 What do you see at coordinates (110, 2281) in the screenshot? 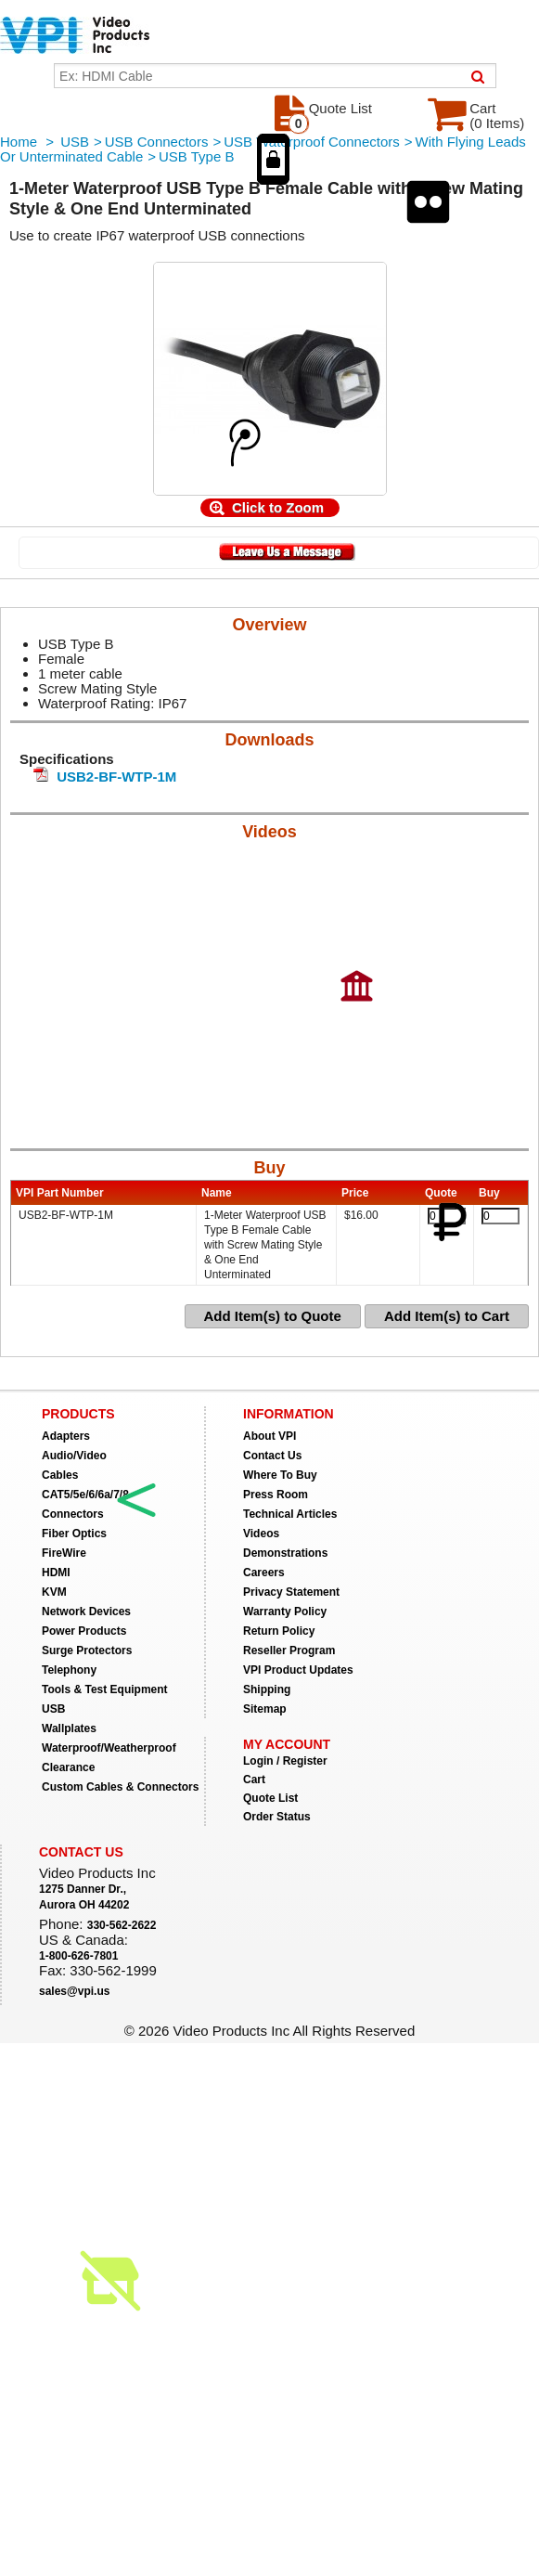
I see `store or shop is currently unavailable` at bounding box center [110, 2281].